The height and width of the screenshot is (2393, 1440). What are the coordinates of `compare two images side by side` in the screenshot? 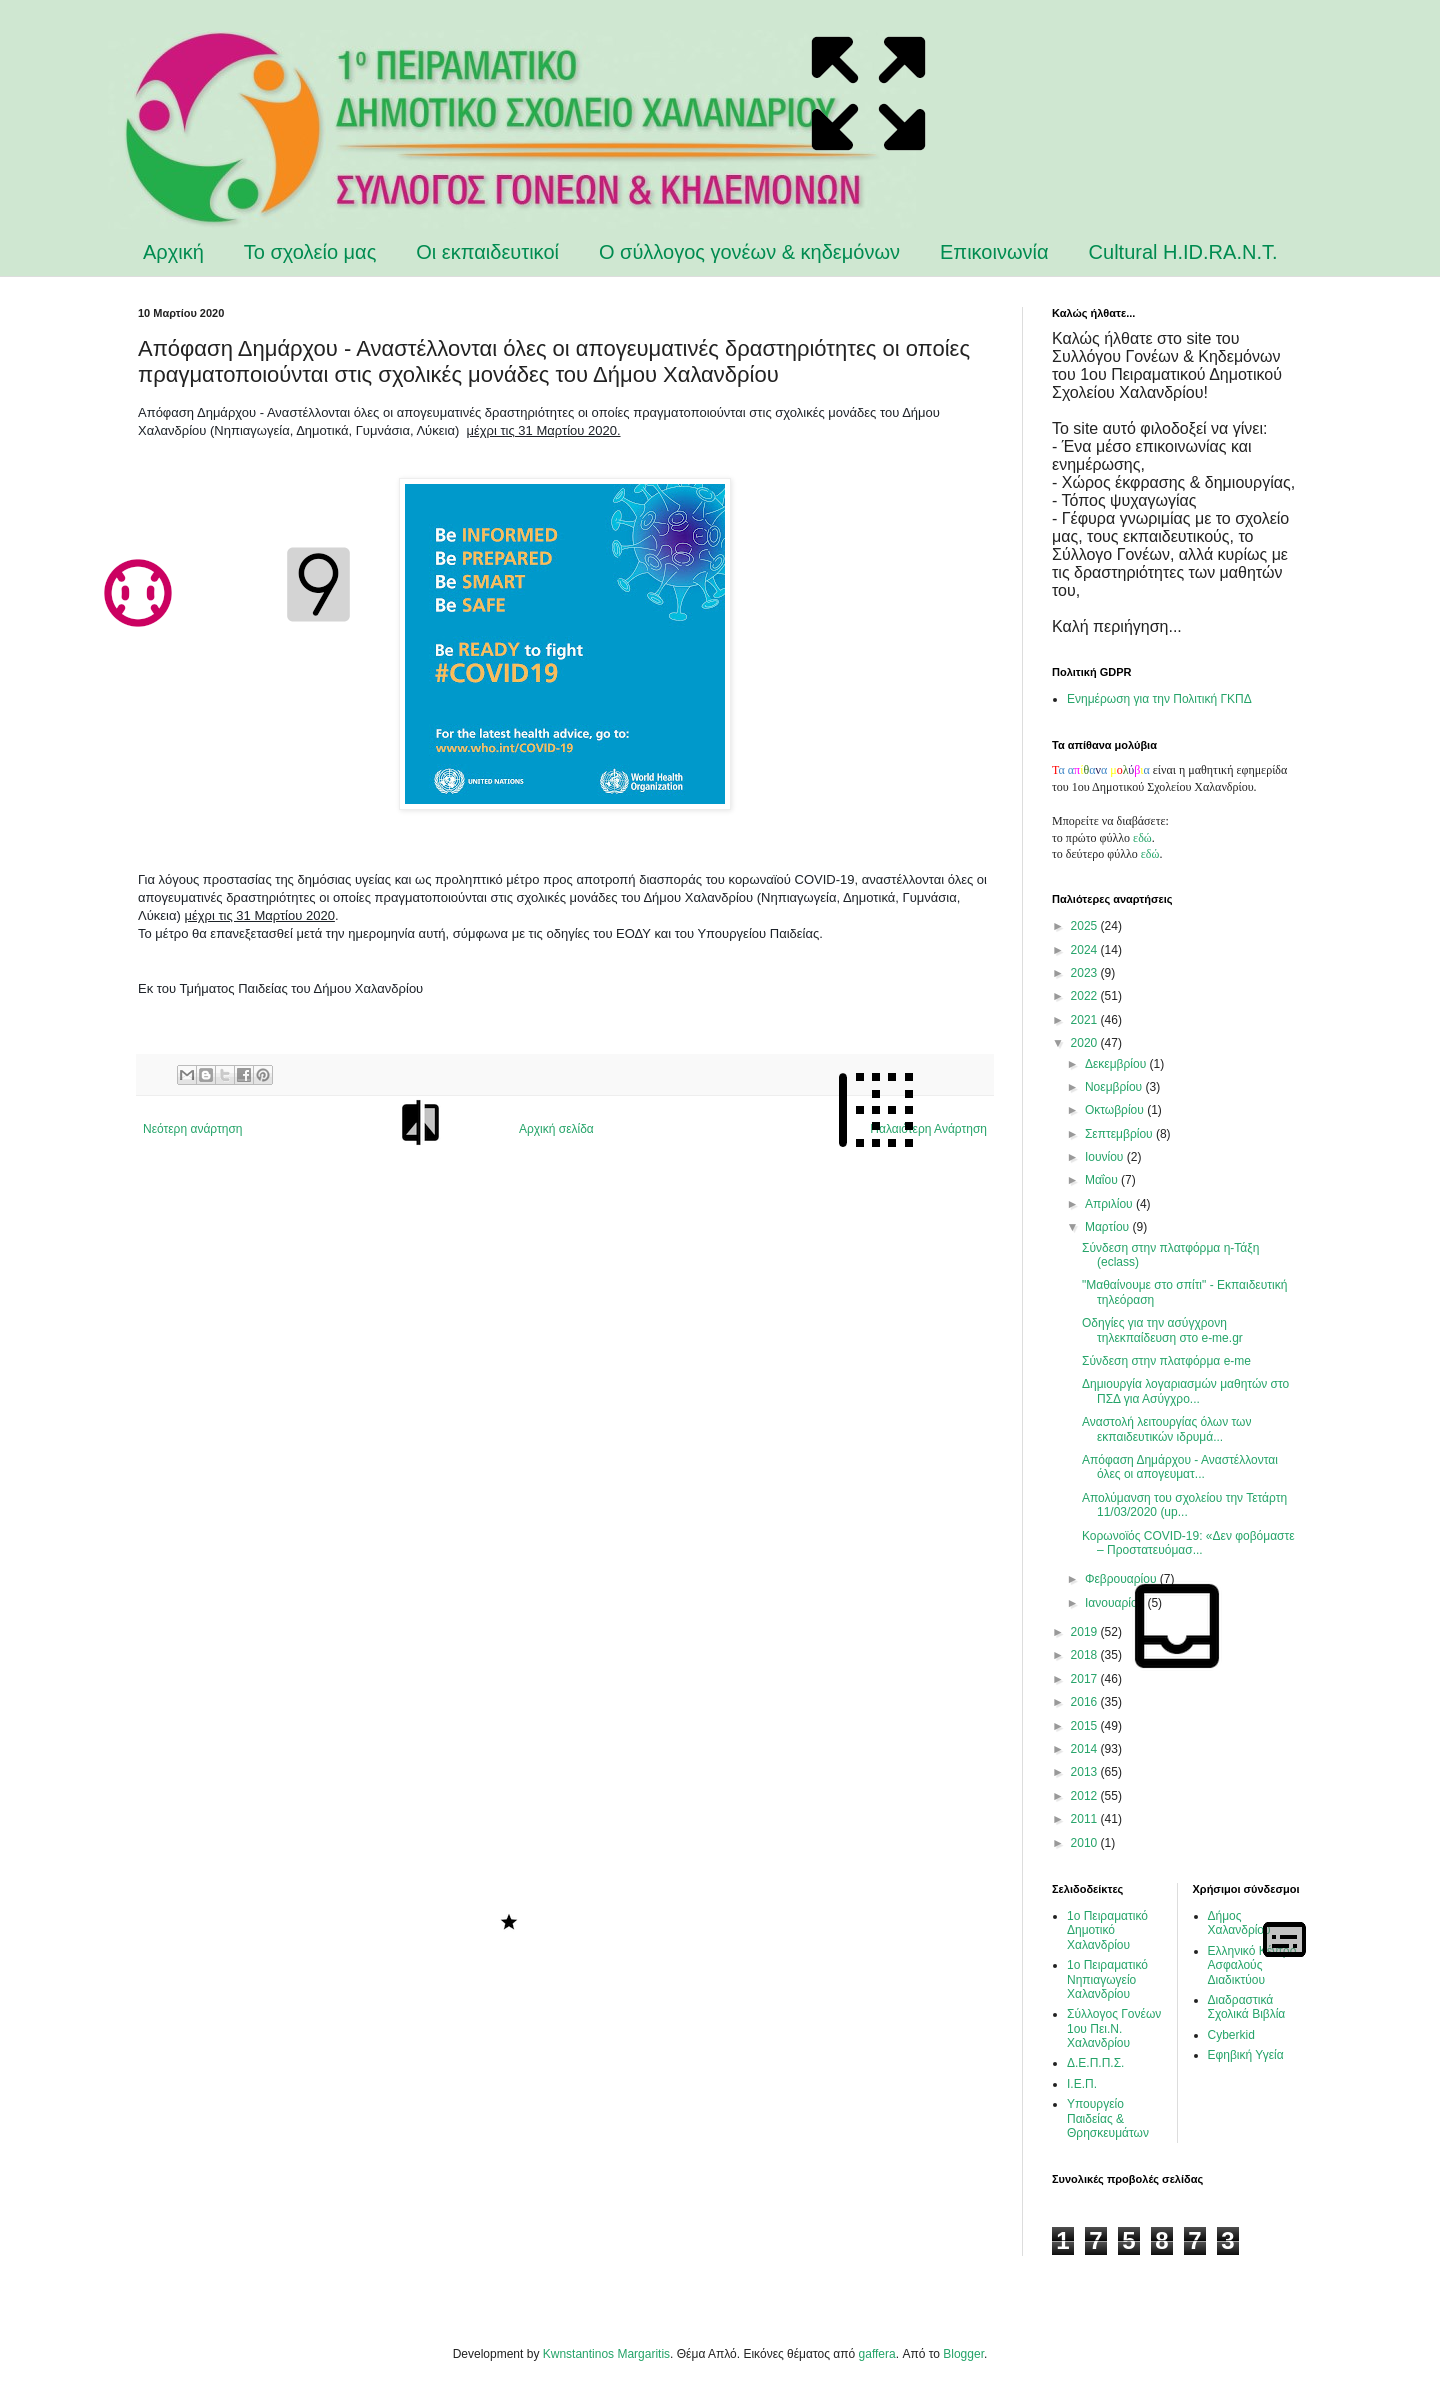 It's located at (420, 1122).